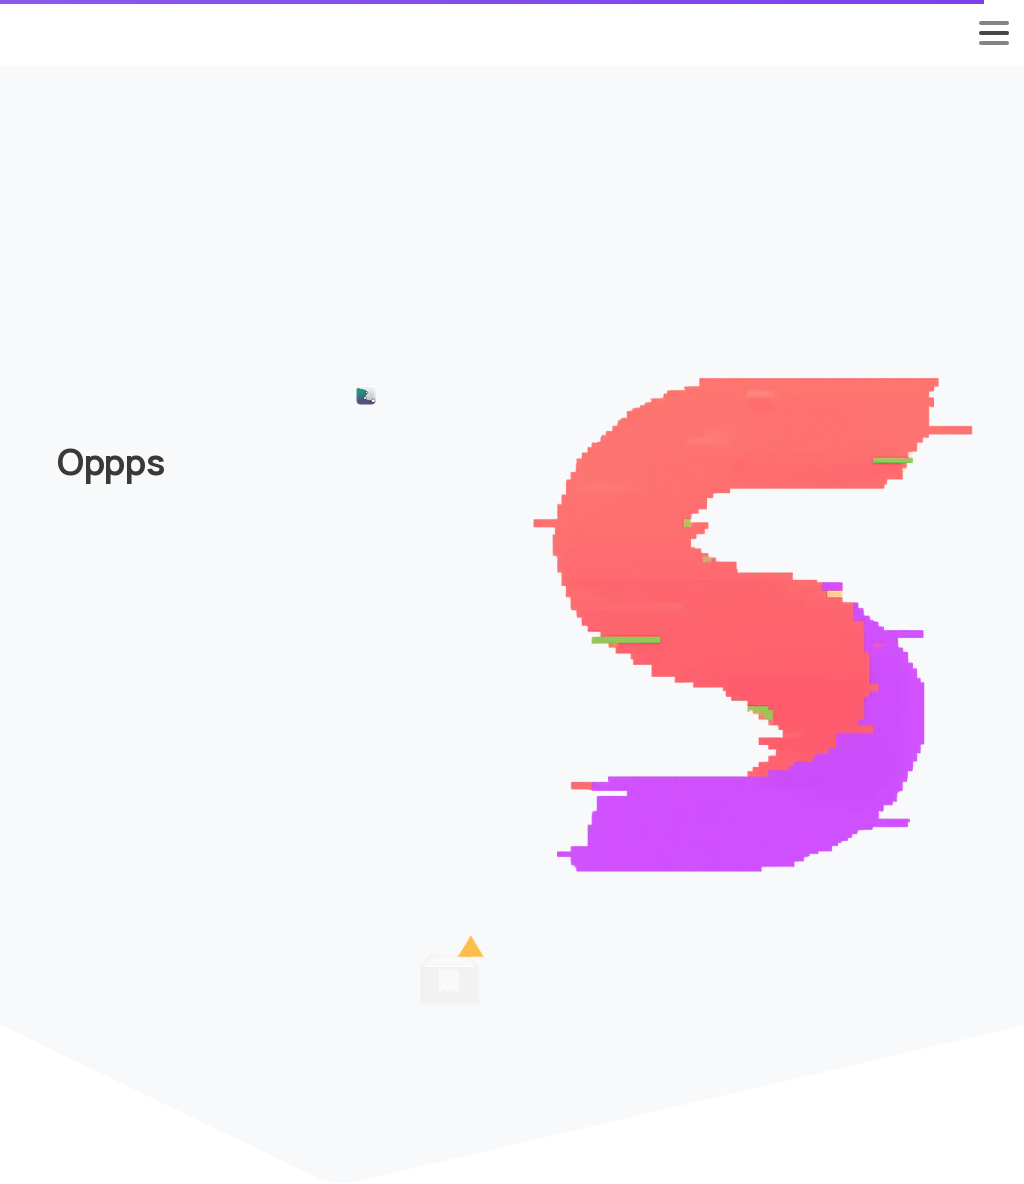 Image resolution: width=1024 pixels, height=1184 pixels. Describe the element at coordinates (366, 395) in the screenshot. I see `open karbon vector graphics application` at that location.